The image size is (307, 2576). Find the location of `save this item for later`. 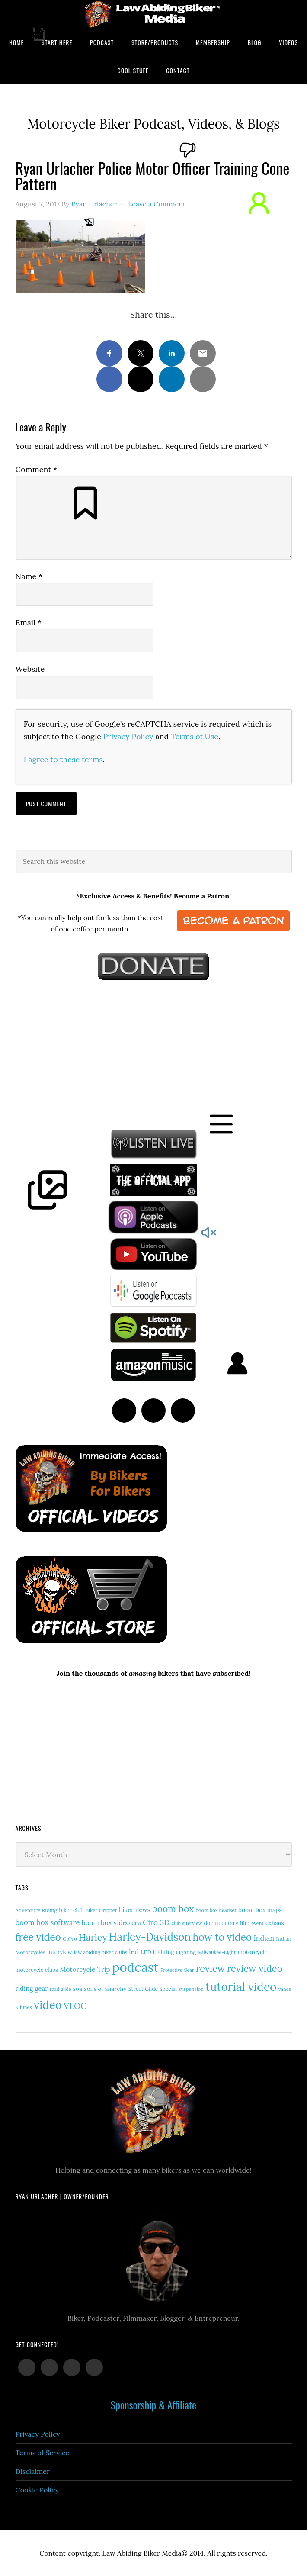

save this item for later is located at coordinates (85, 503).